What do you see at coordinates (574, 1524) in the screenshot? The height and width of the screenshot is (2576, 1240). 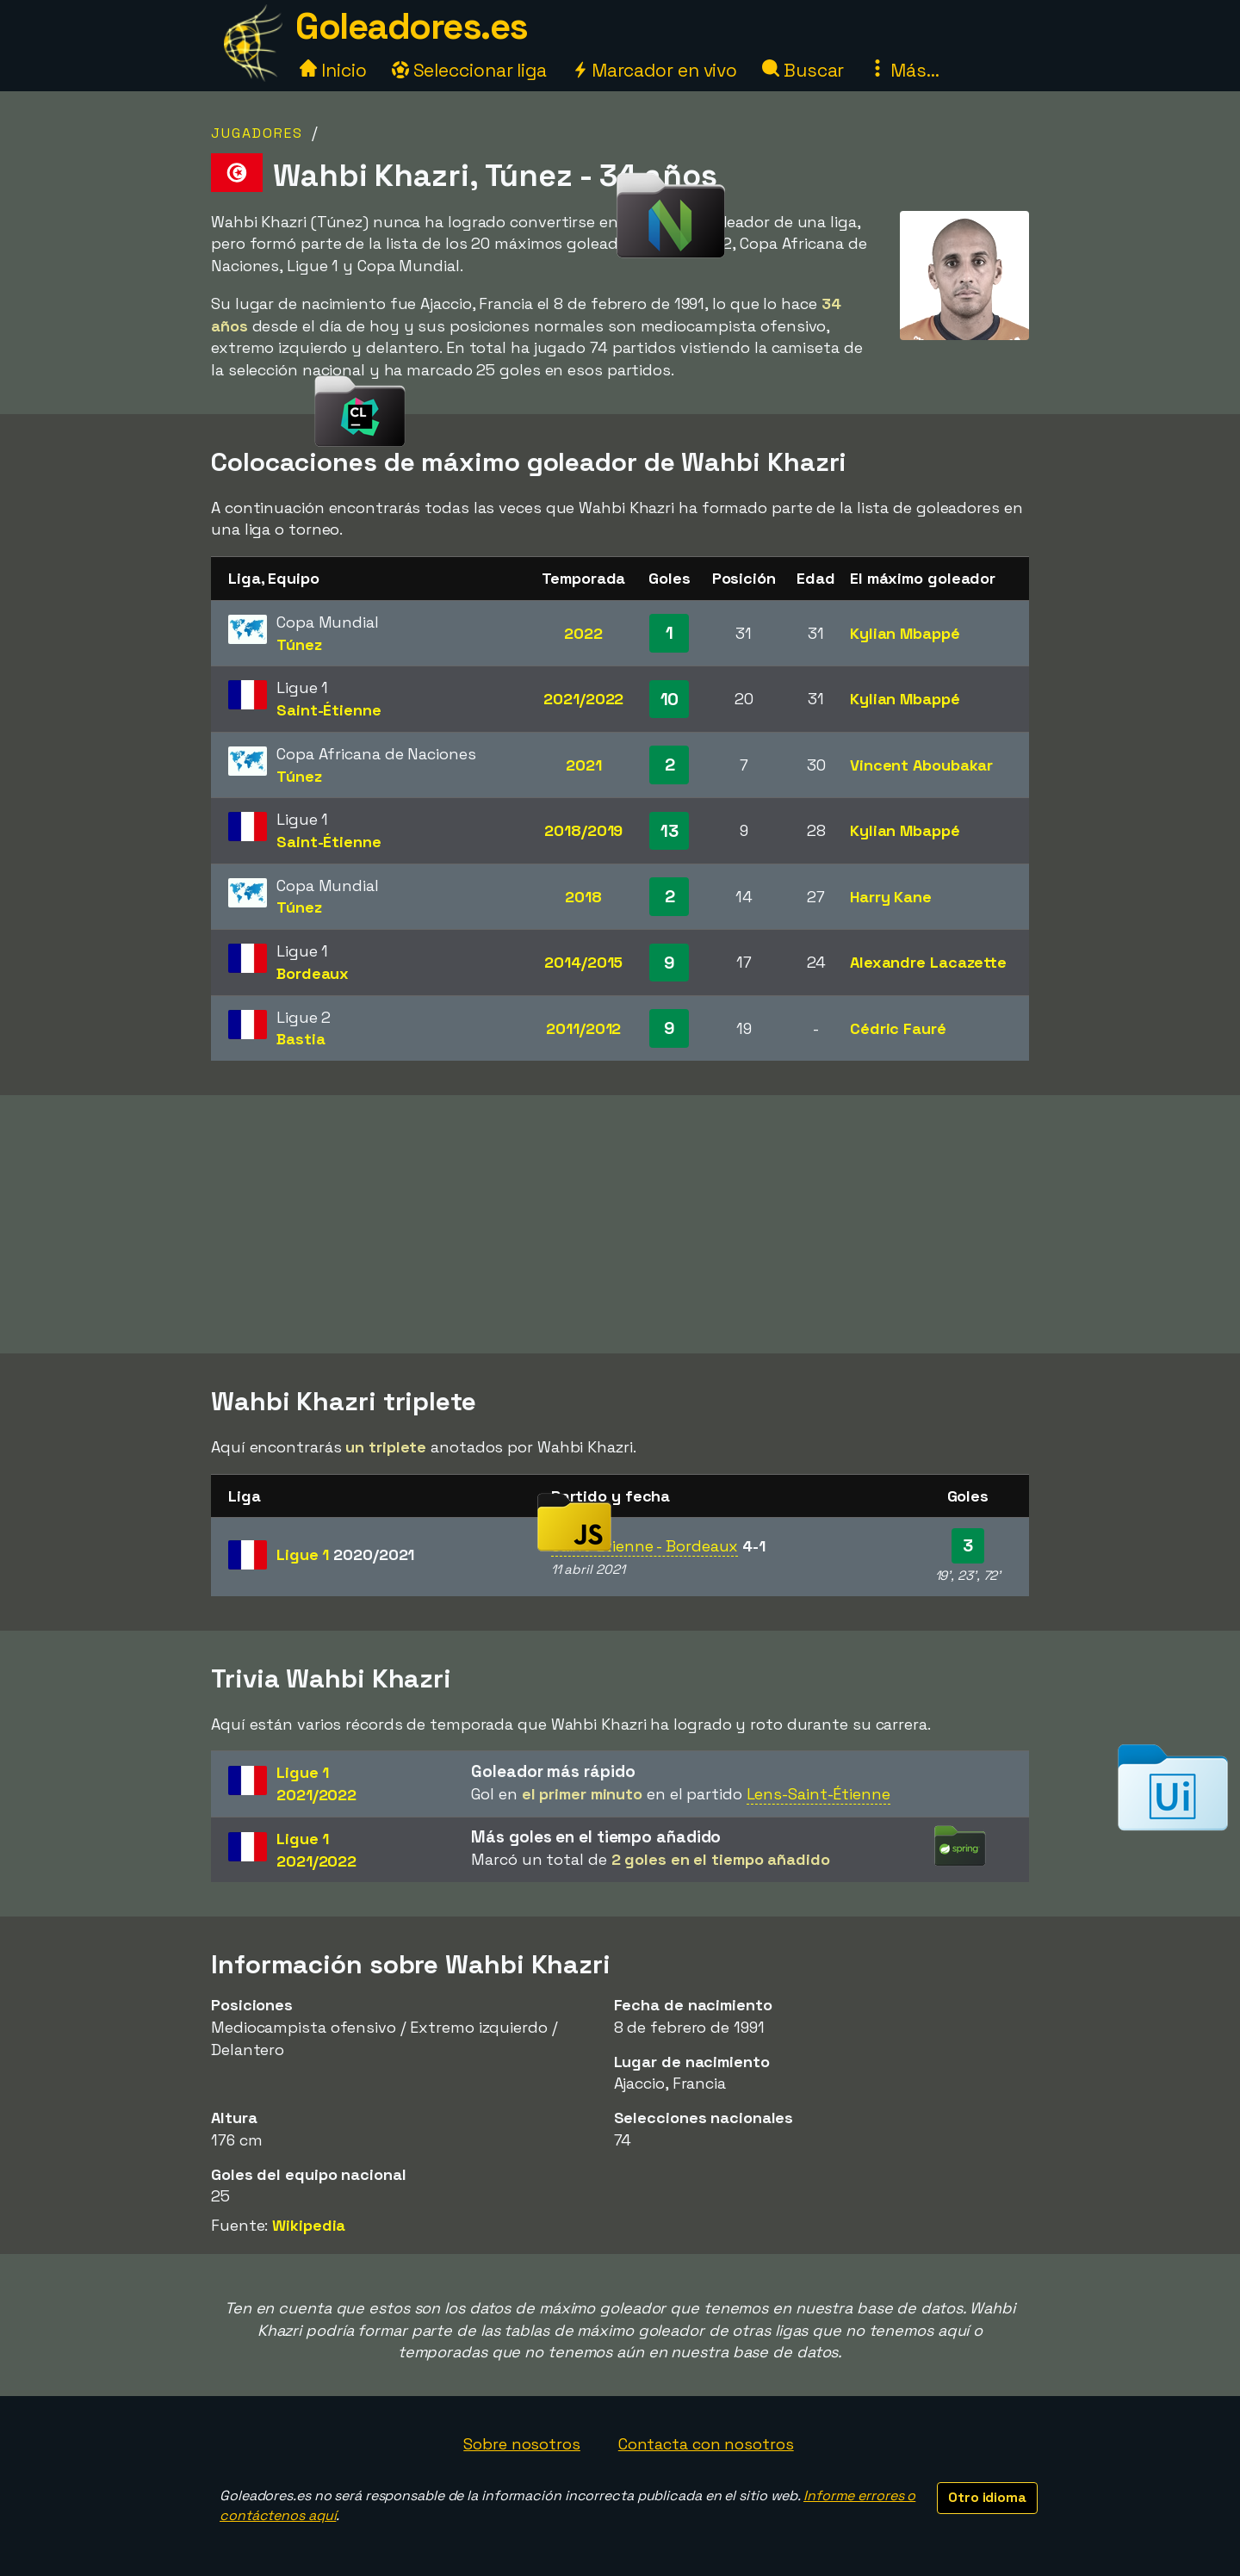 I see `open folder containing javascript files` at bounding box center [574, 1524].